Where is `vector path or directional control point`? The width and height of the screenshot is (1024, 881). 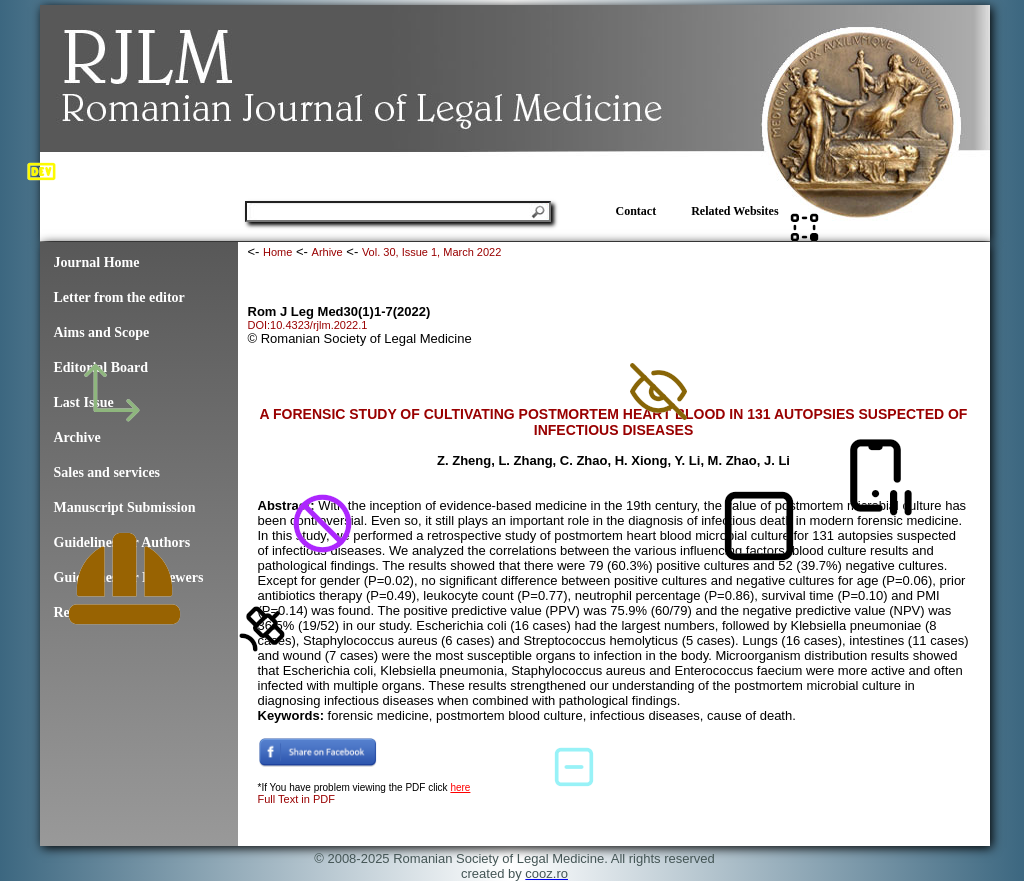 vector path or directional control point is located at coordinates (109, 391).